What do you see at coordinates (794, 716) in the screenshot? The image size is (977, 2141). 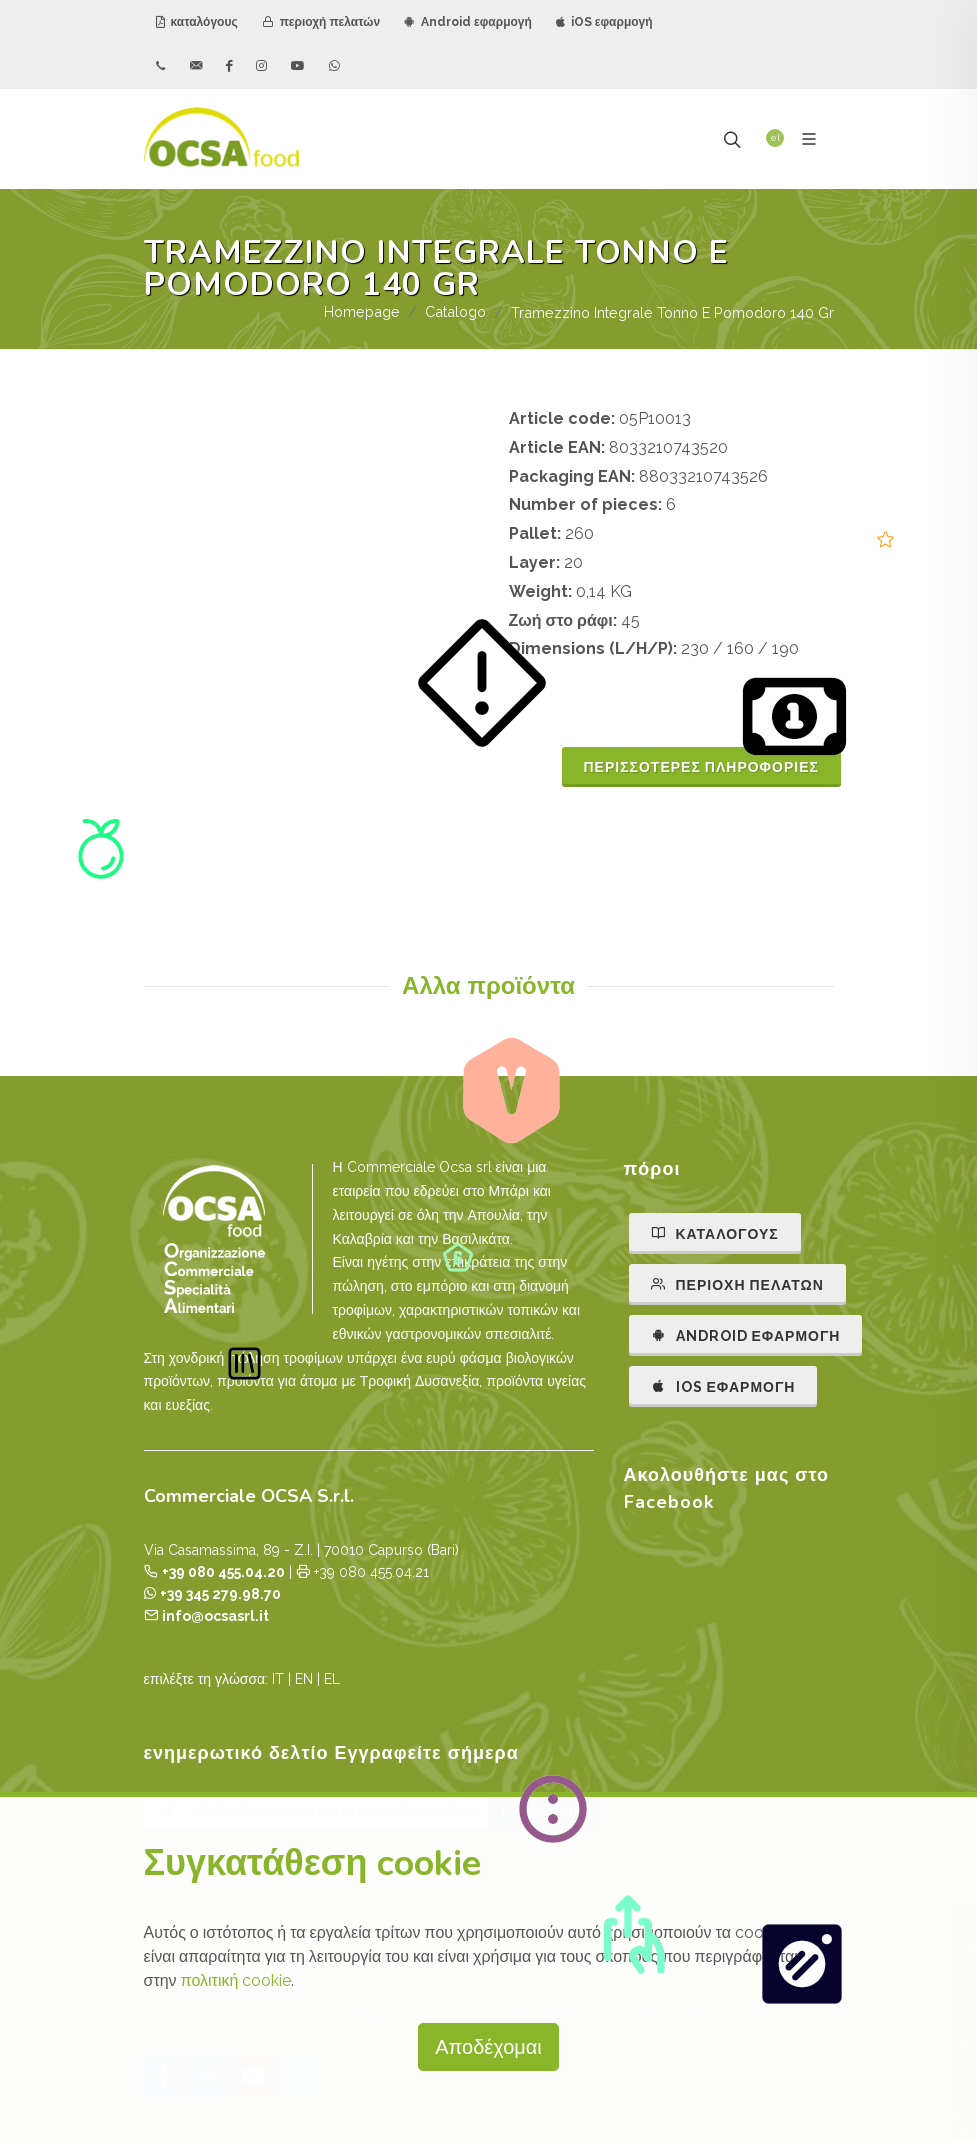 I see `view payment or billing information` at bounding box center [794, 716].